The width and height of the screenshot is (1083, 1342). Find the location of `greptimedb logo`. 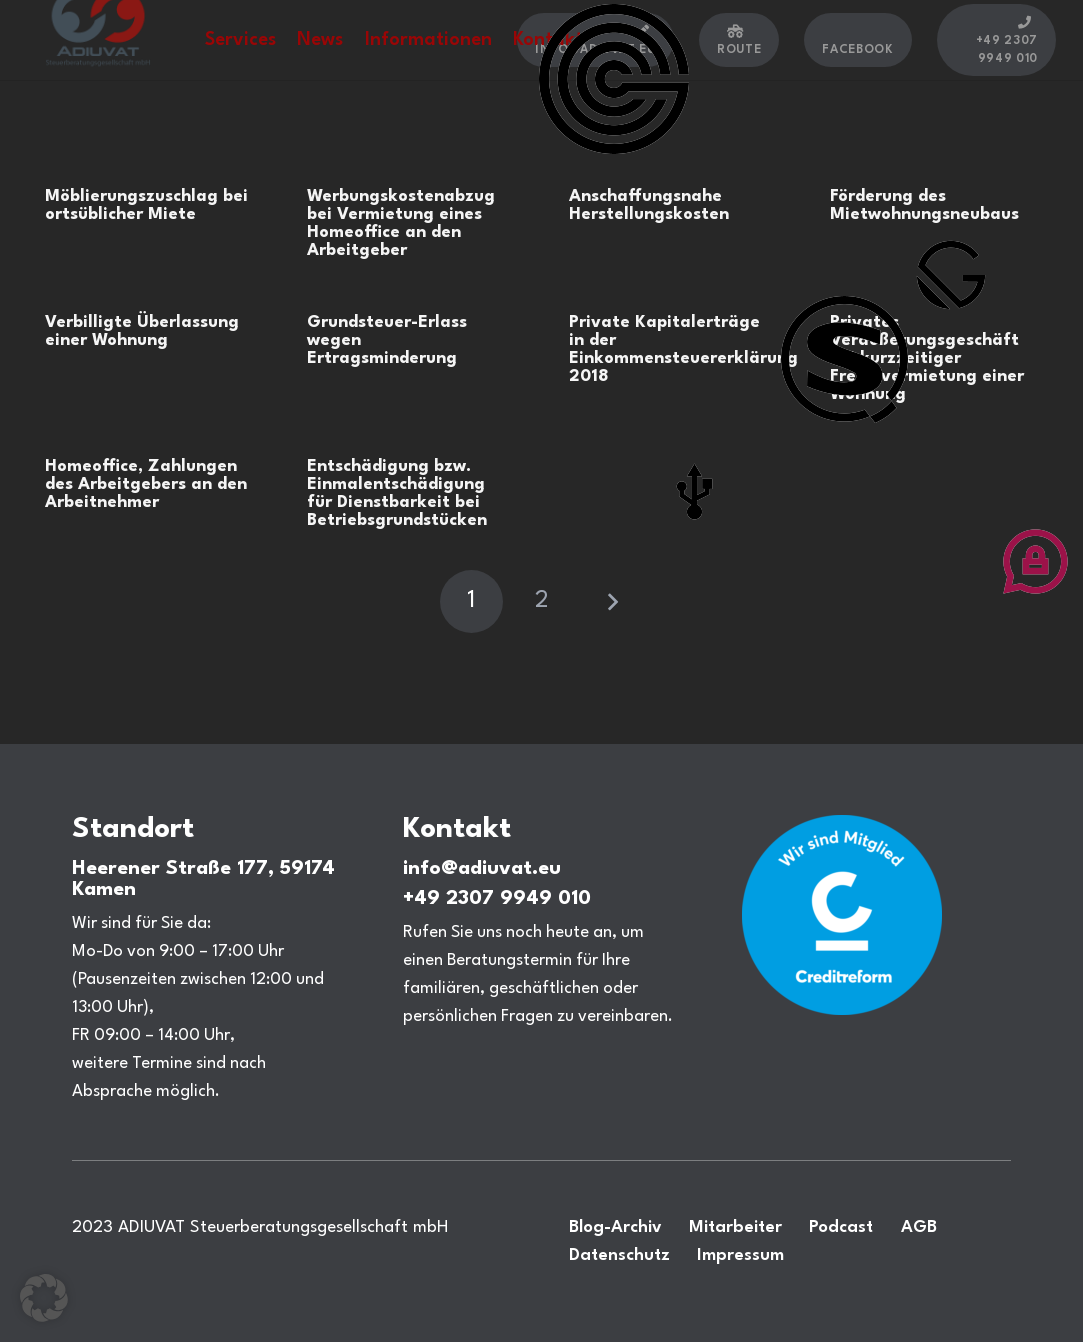

greptimedb logo is located at coordinates (614, 79).